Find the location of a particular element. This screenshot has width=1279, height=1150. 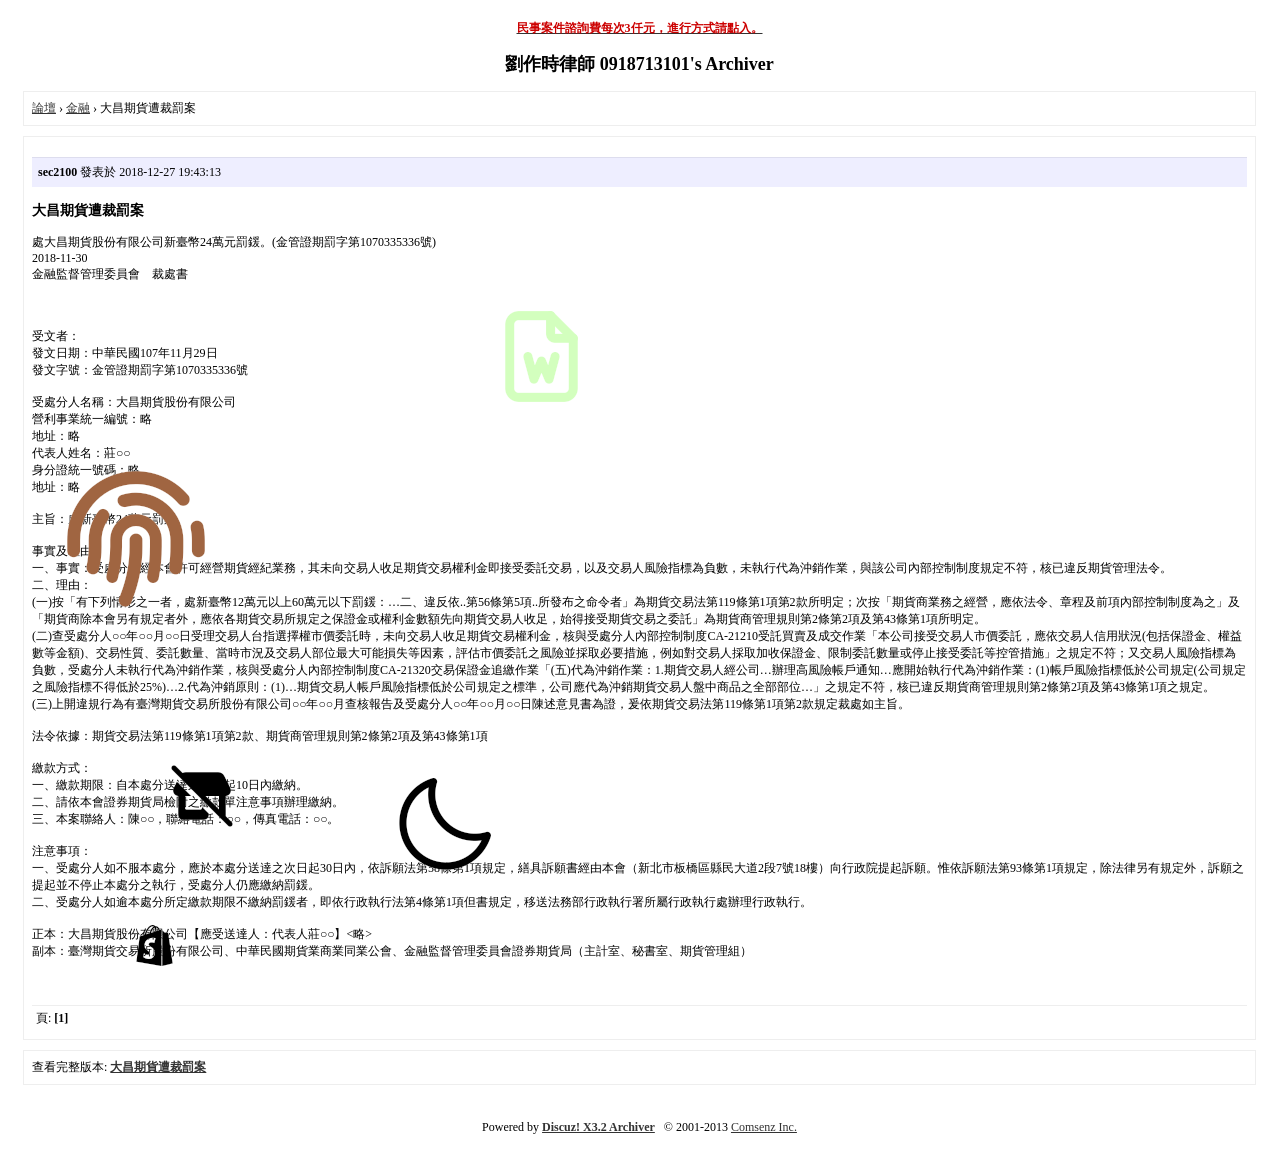

toggle dark mode or night theme is located at coordinates (442, 826).